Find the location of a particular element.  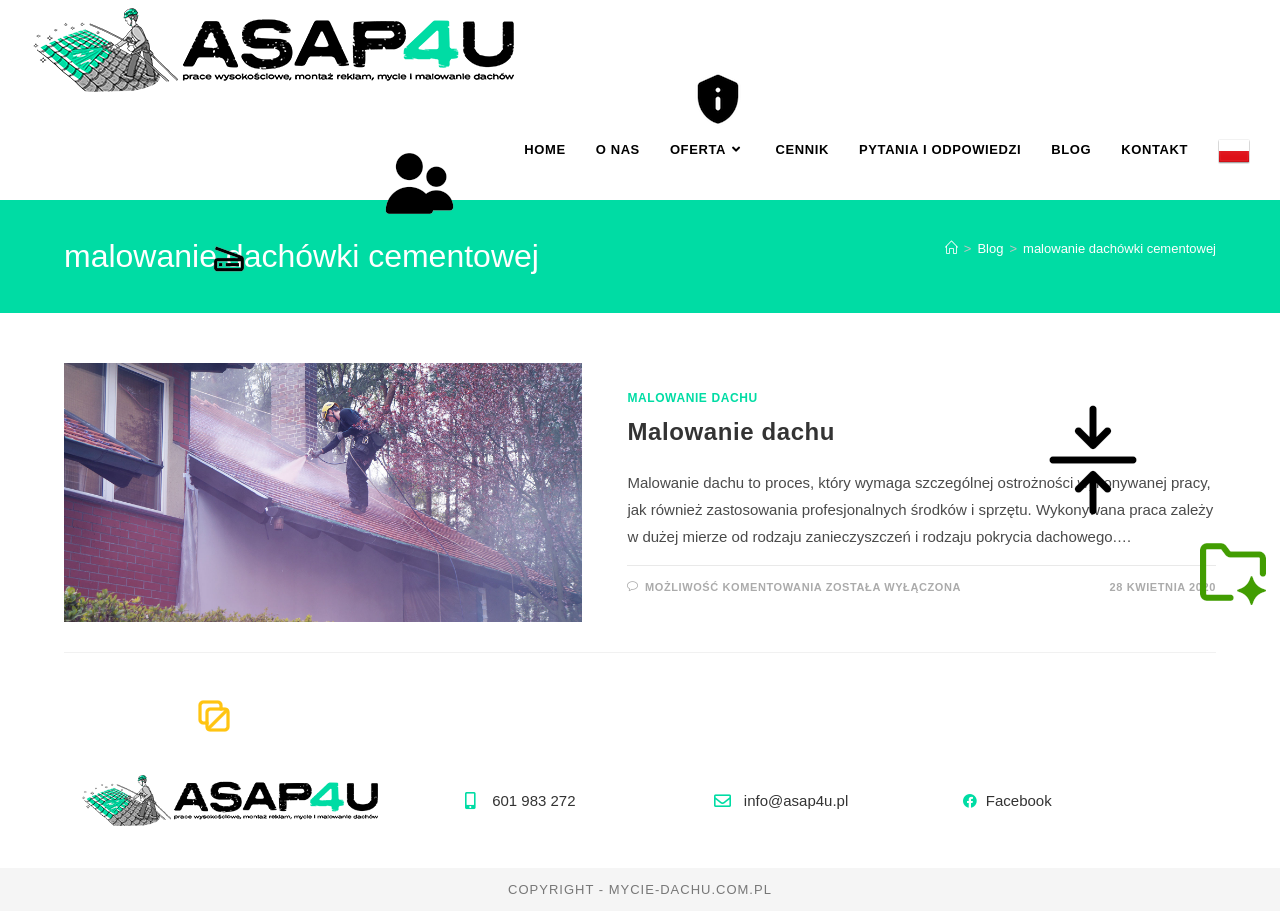

scan a document or image is located at coordinates (229, 258).